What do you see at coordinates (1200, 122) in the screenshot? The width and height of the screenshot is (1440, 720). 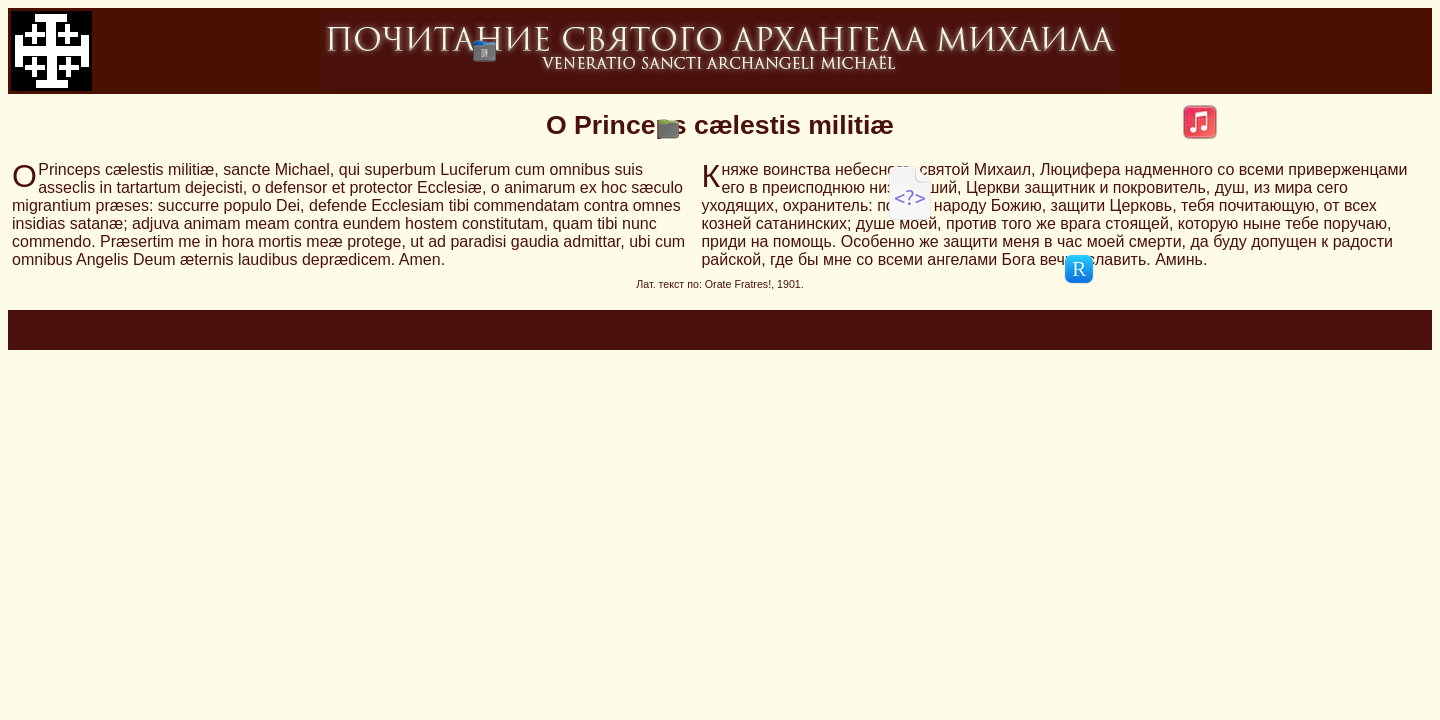 I see `open the music player app` at bounding box center [1200, 122].